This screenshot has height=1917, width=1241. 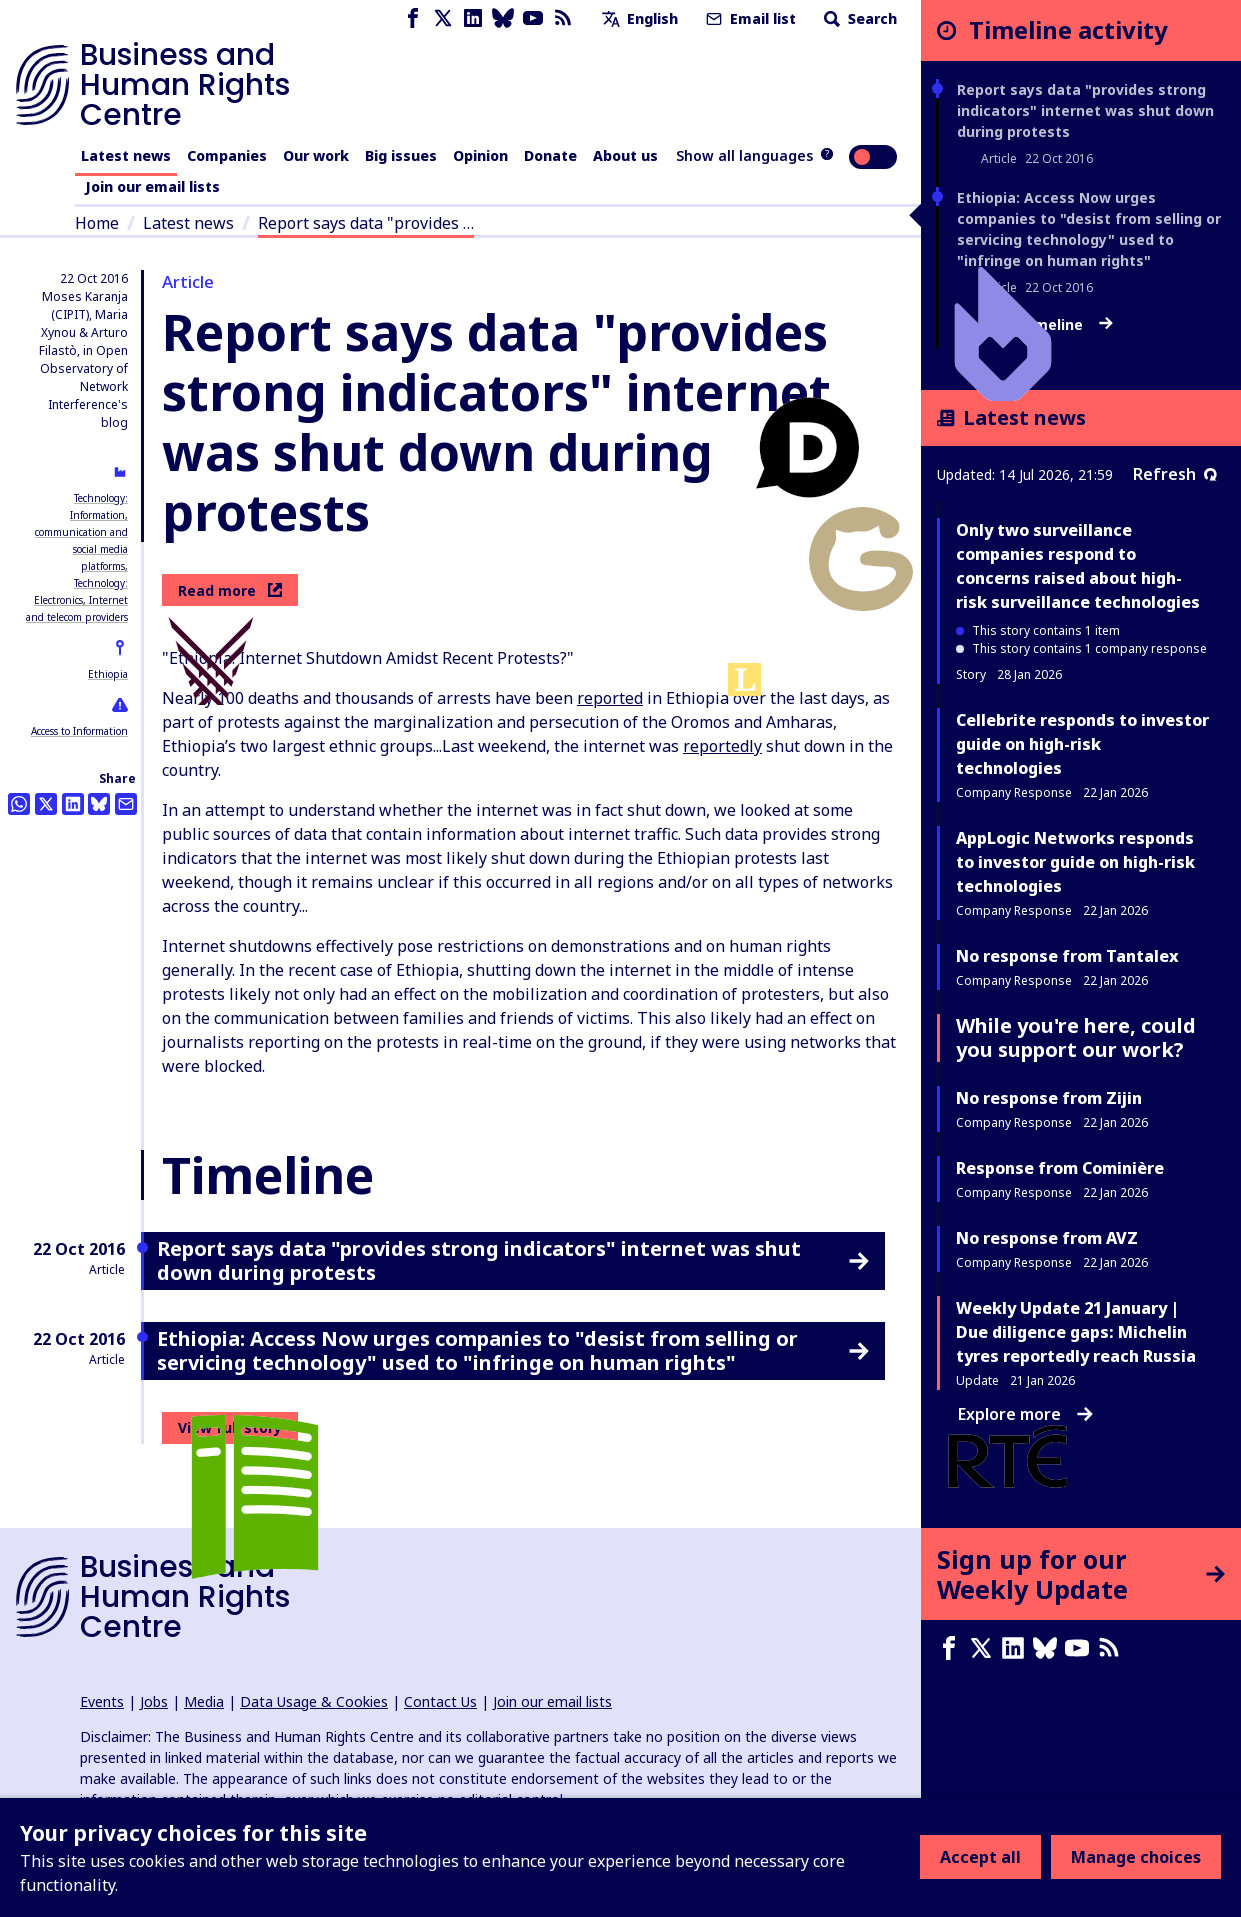 I want to click on open GitCode application, so click(x=861, y=559).